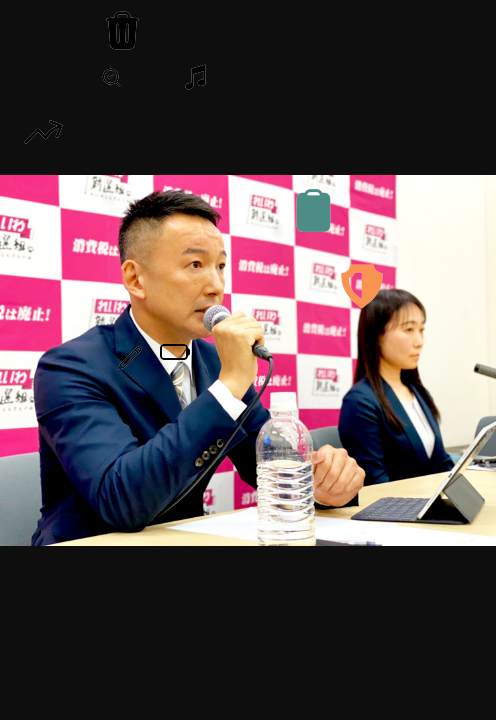  I want to click on delete selected item, so click(122, 30).